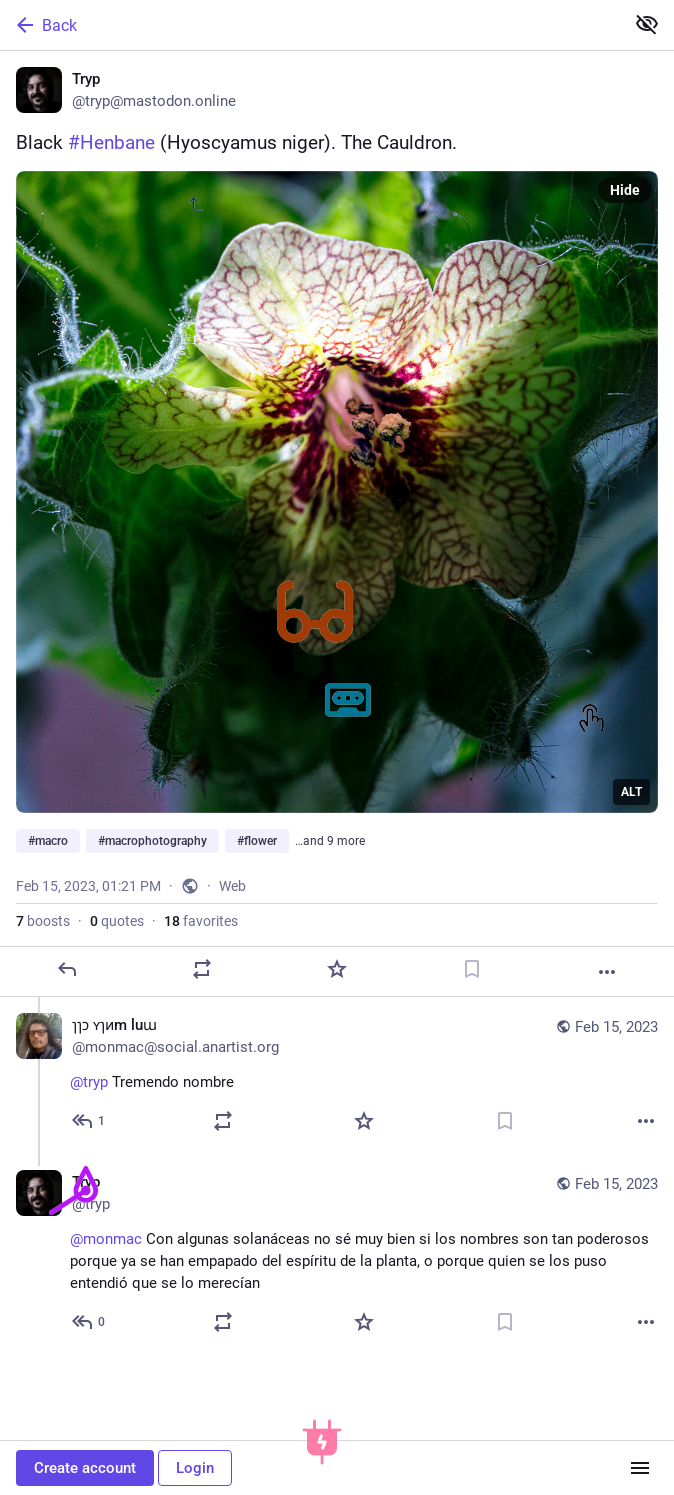 Image resolution: width=674 pixels, height=1495 pixels. What do you see at coordinates (322, 1442) in the screenshot?
I see `device is currently charging` at bounding box center [322, 1442].